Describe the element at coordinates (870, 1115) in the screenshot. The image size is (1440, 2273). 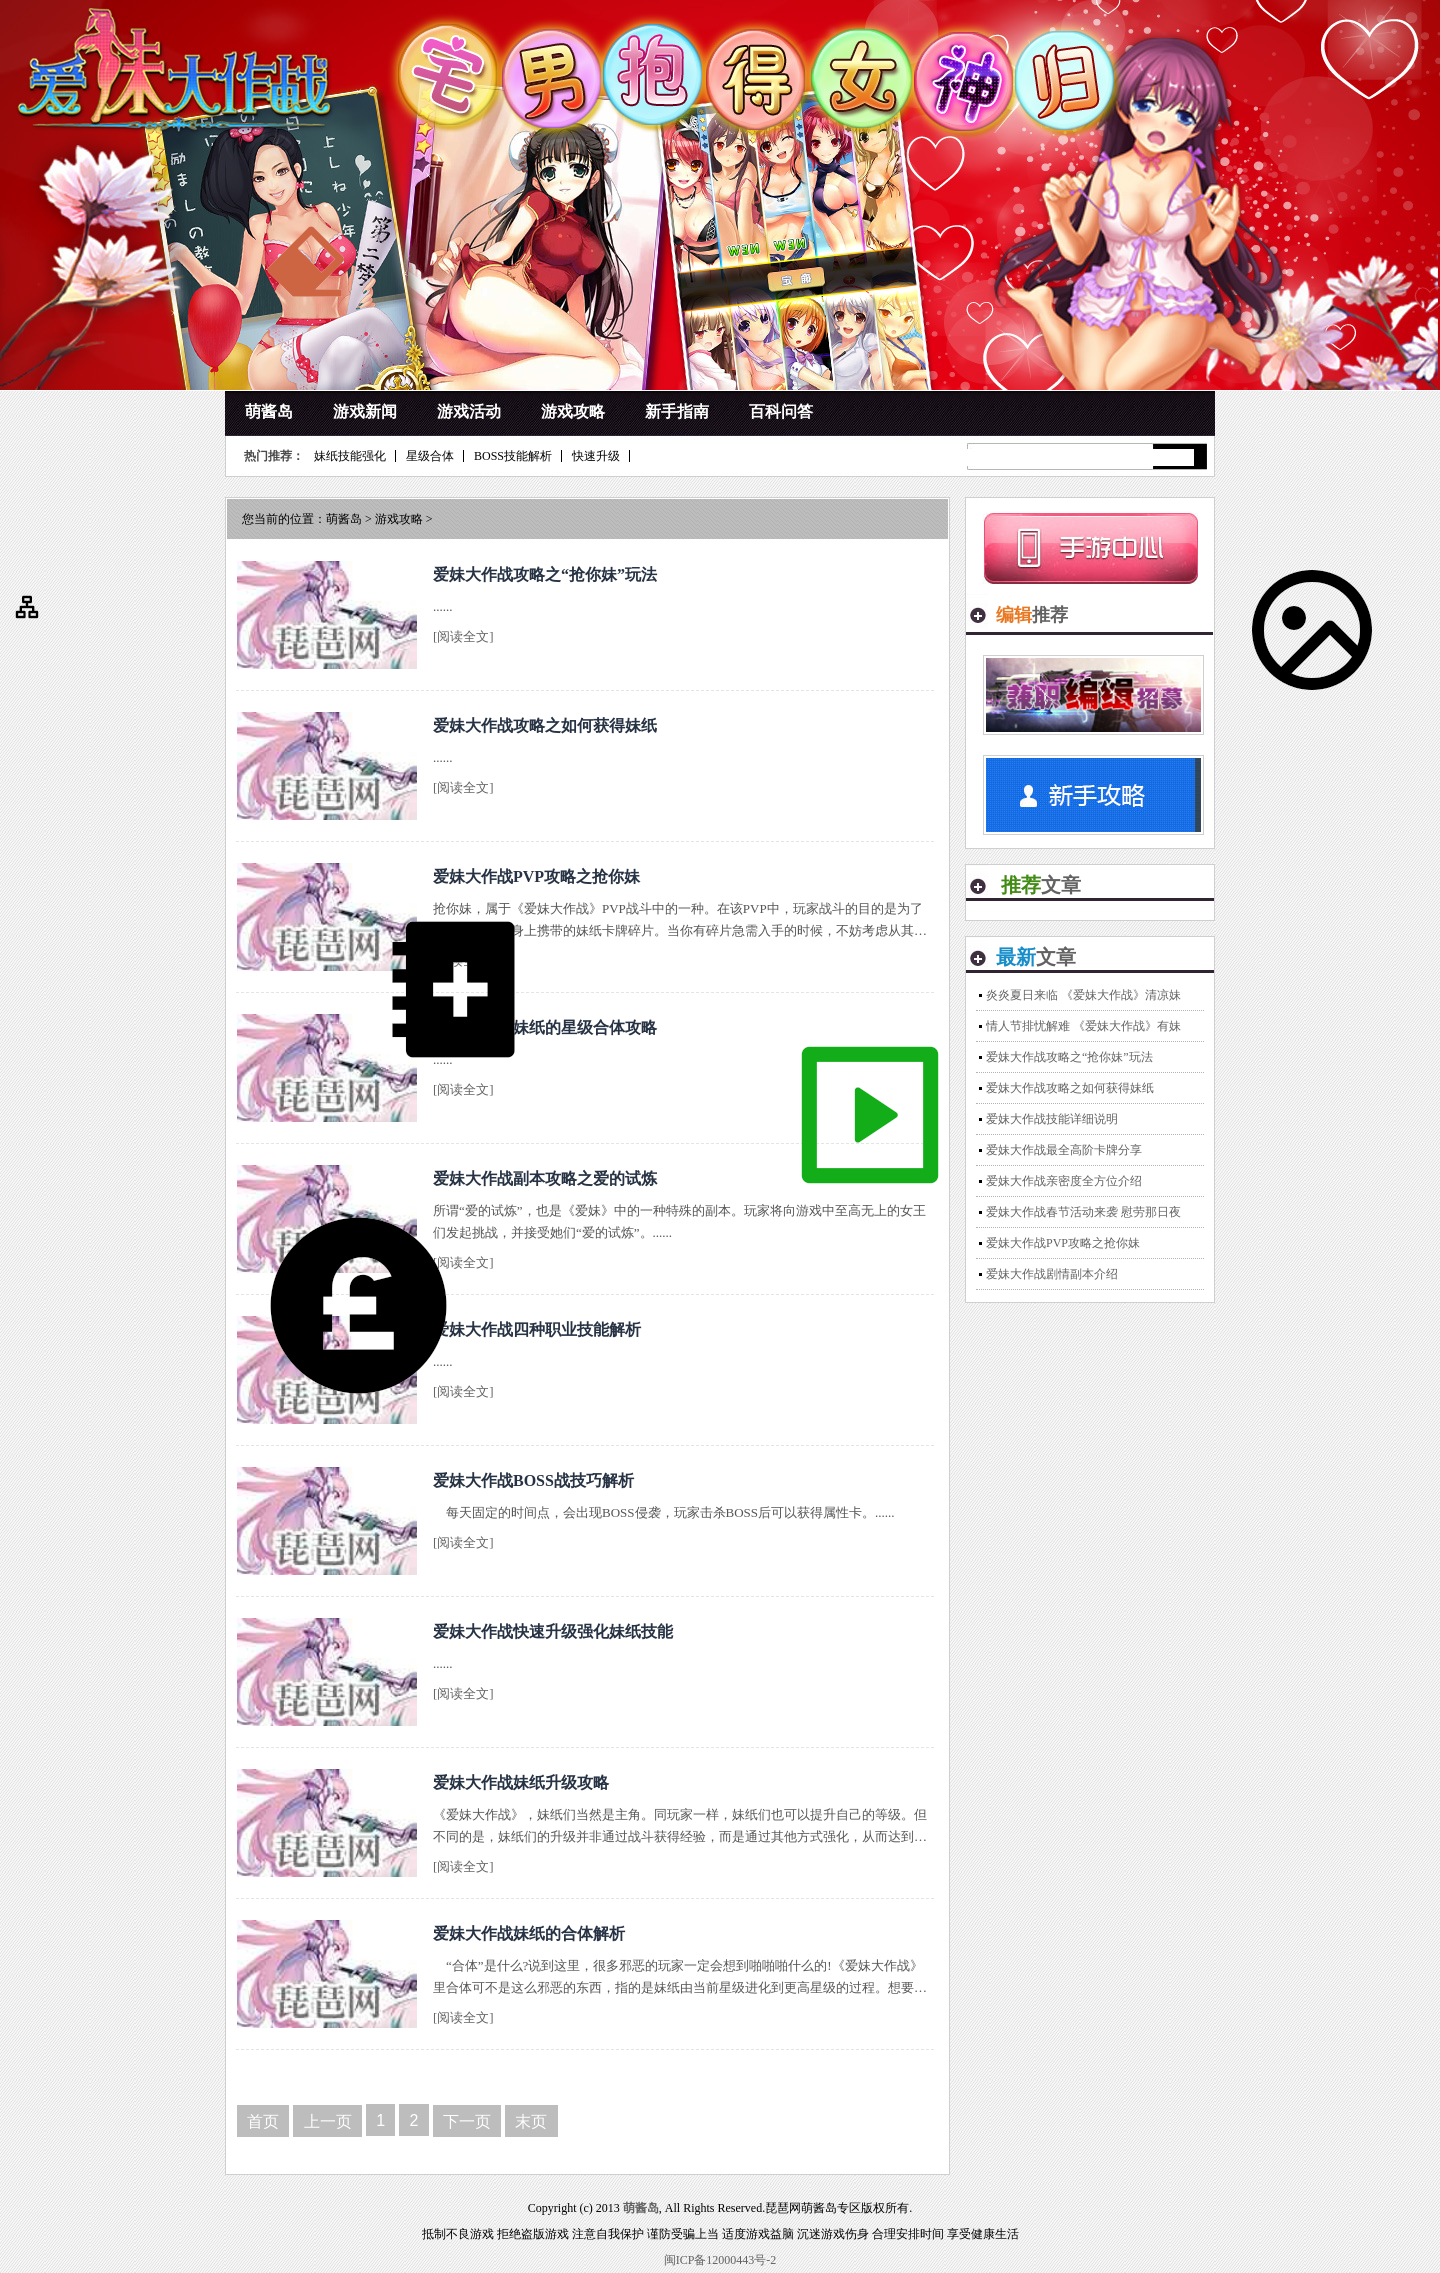
I see `play video content` at that location.